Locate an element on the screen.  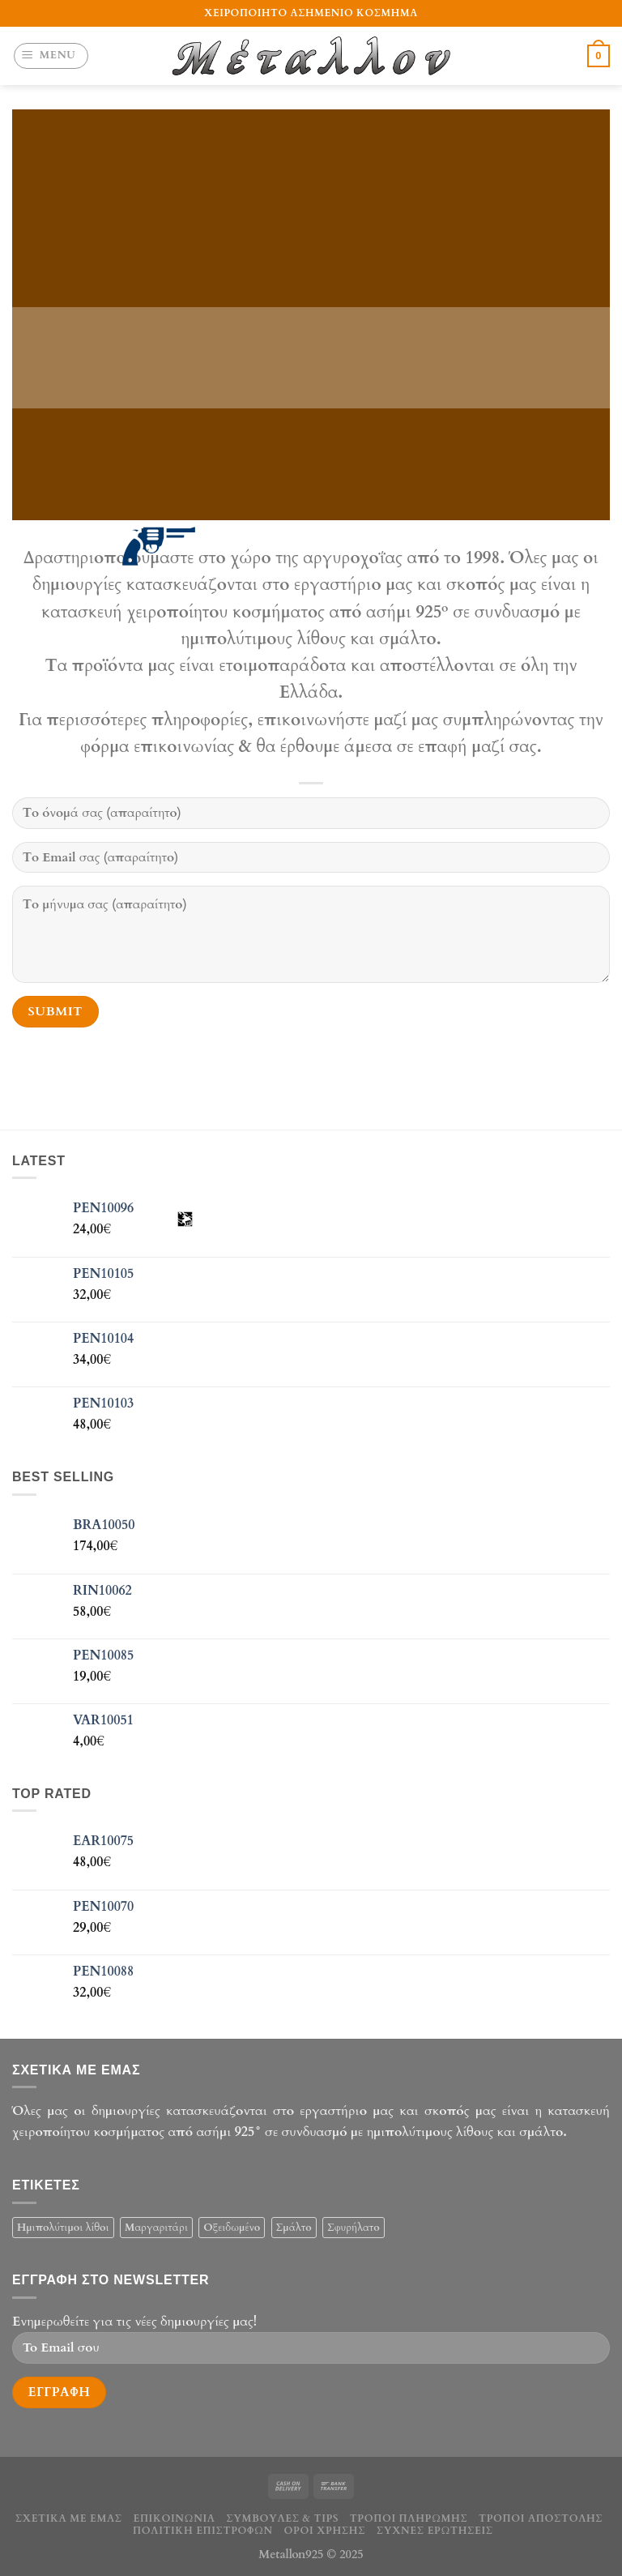
select revolver weapon in game inventory is located at coordinates (159, 546).